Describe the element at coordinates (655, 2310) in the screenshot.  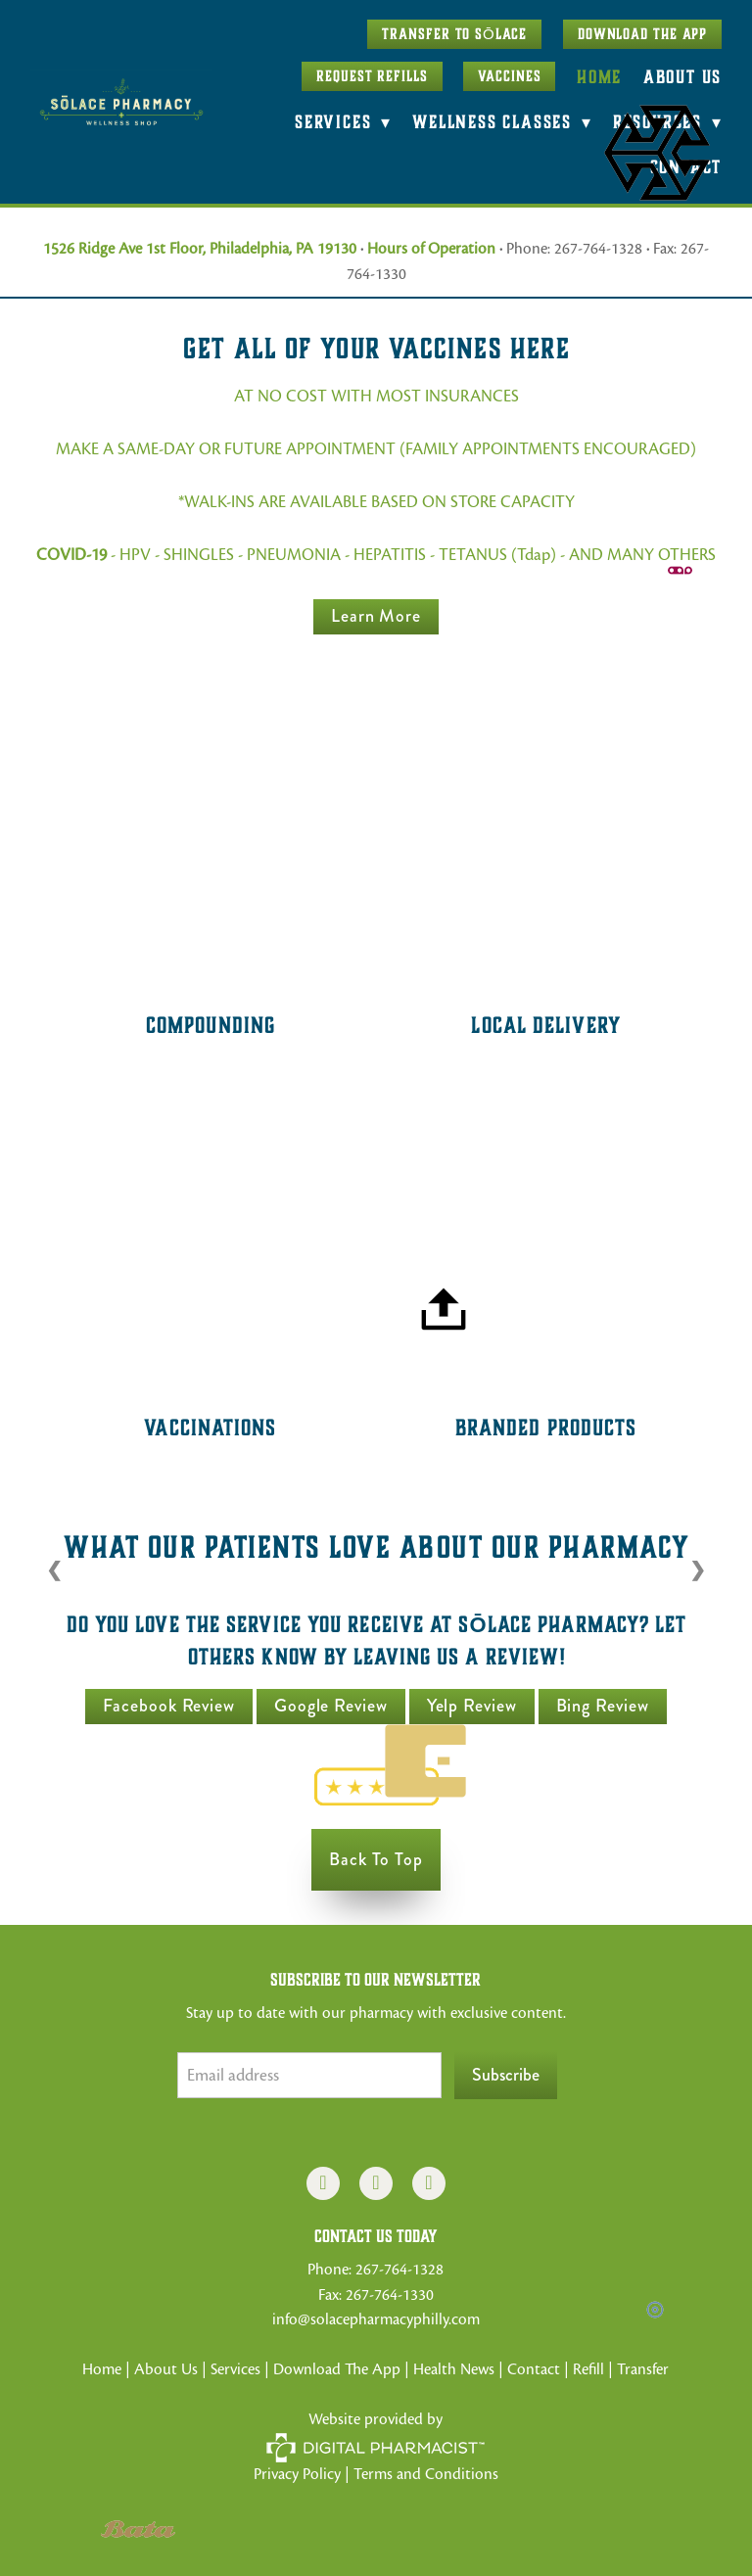
I see `view music album or disc` at that location.